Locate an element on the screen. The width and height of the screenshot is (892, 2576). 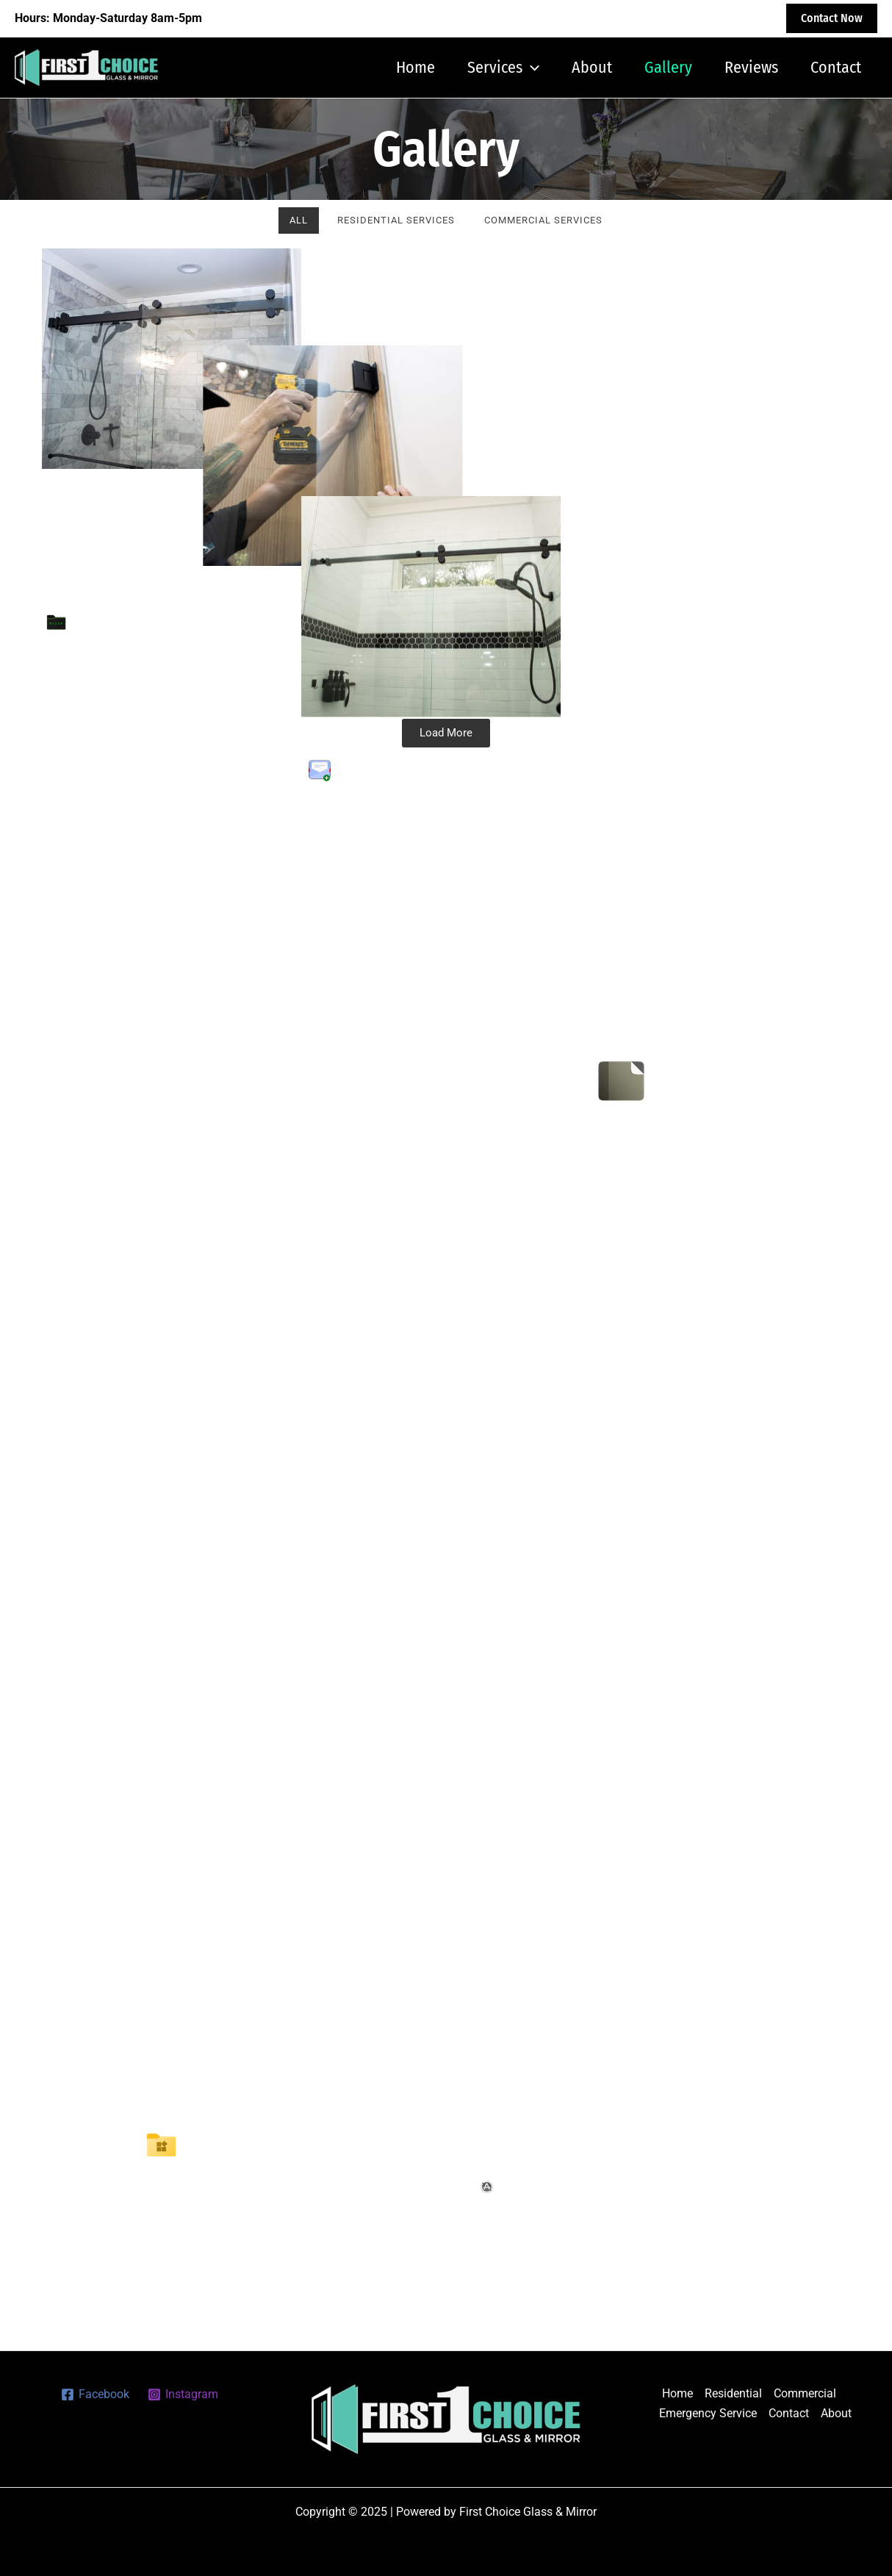
open the apps folder is located at coordinates (161, 2145).